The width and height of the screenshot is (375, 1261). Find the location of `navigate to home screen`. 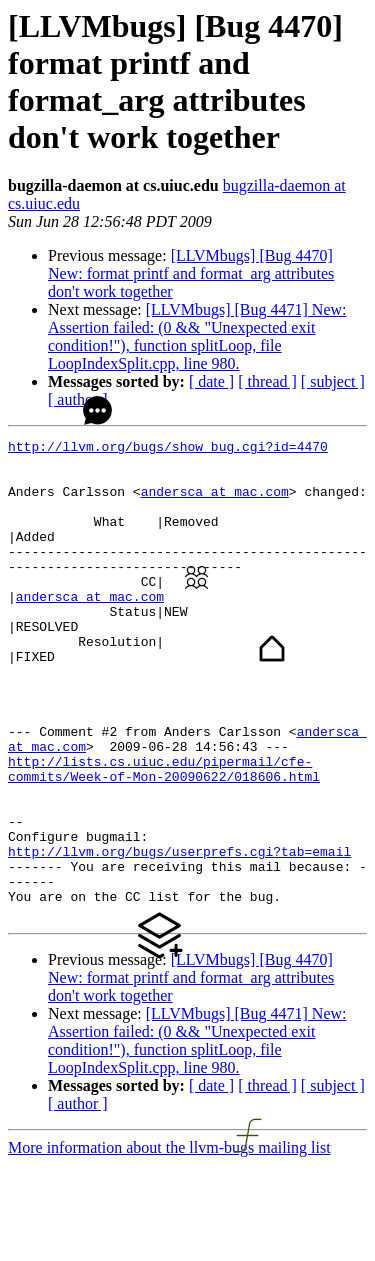

navigate to home screen is located at coordinates (272, 649).